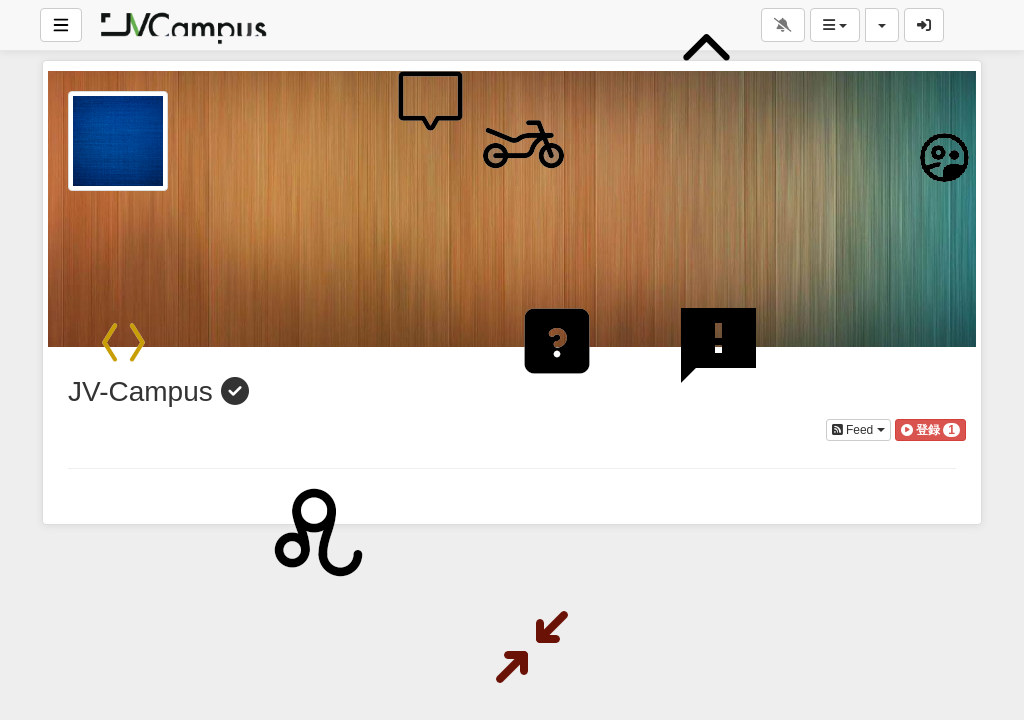 The height and width of the screenshot is (720, 1024). Describe the element at coordinates (523, 145) in the screenshot. I see `select motorcycle as vehicle type` at that location.